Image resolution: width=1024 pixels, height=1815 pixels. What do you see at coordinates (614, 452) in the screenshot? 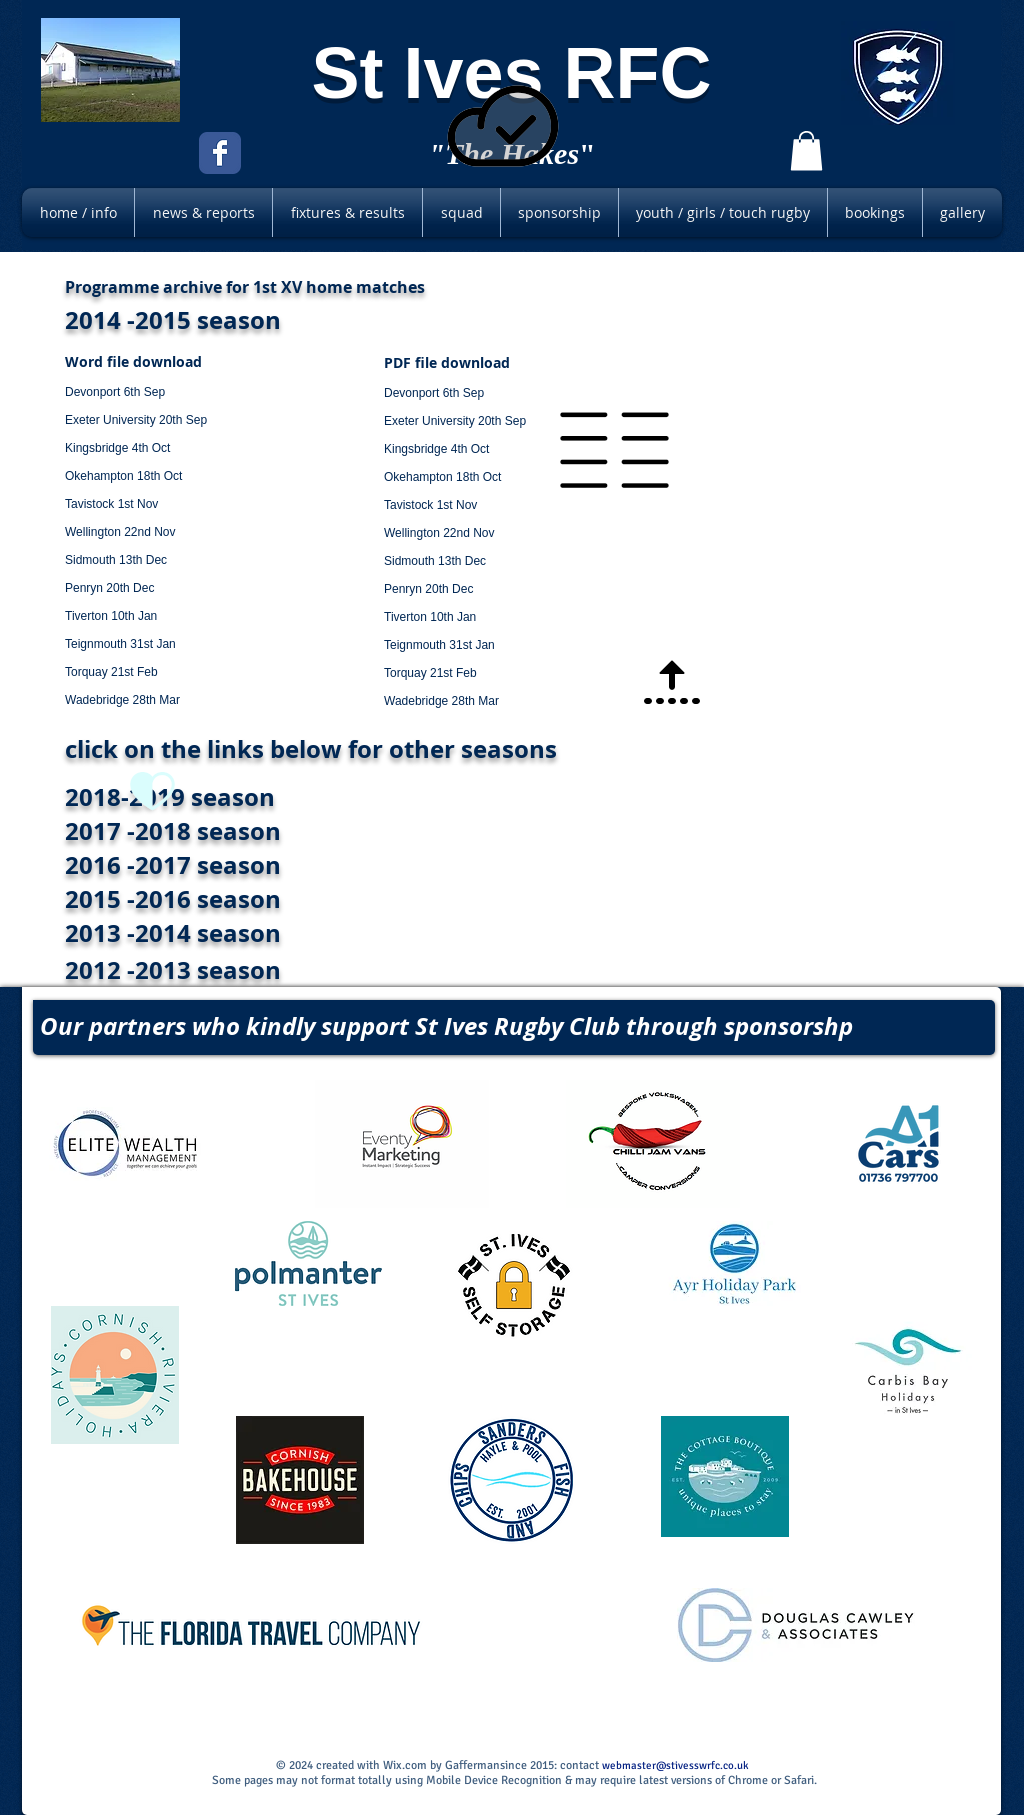
I see `switch to multi-column text layout` at bounding box center [614, 452].